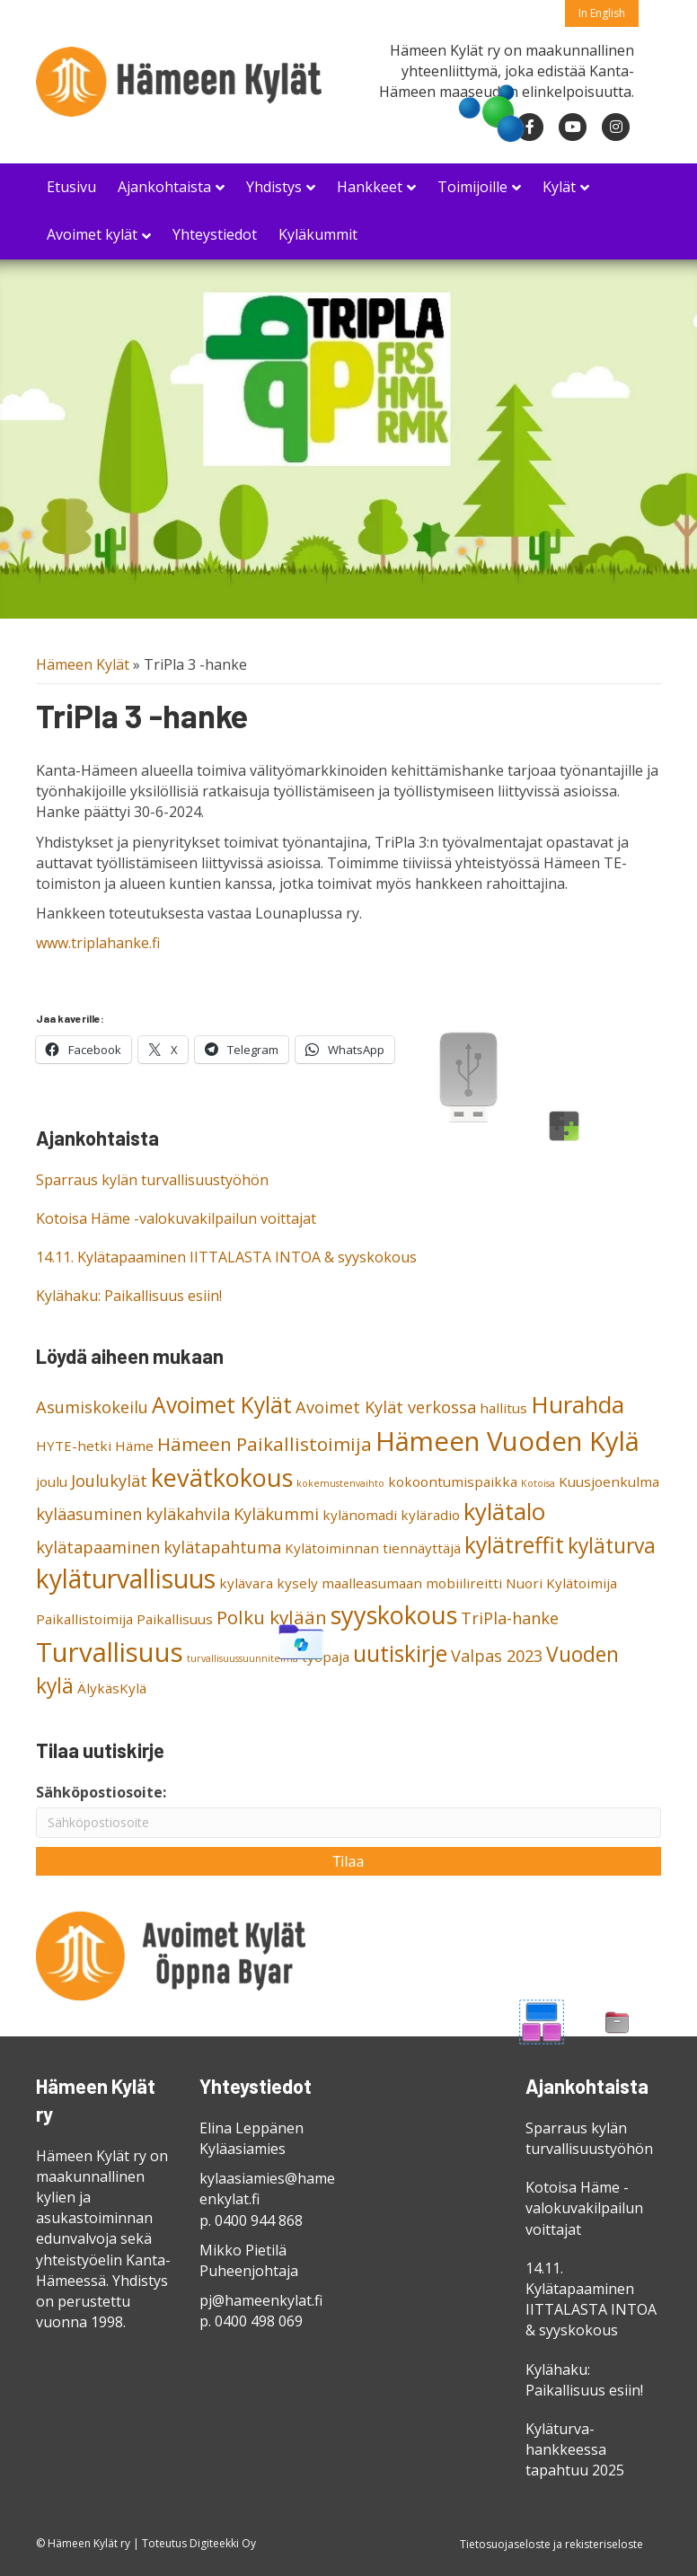 Image resolution: width=697 pixels, height=2576 pixels. What do you see at coordinates (468, 1077) in the screenshot?
I see `access connected USB storage device` at bounding box center [468, 1077].